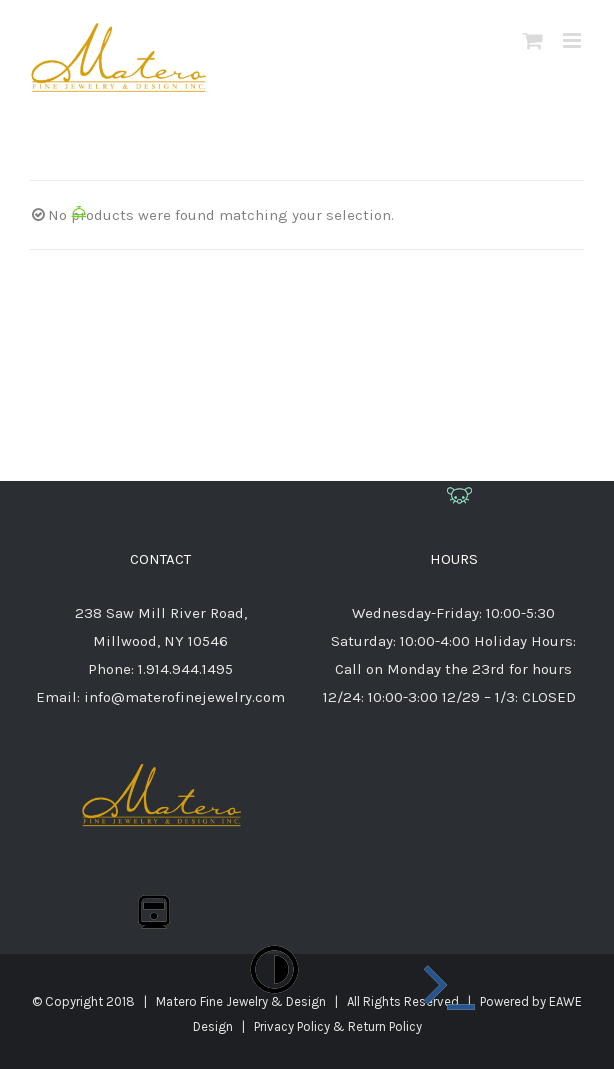  Describe the element at coordinates (459, 495) in the screenshot. I see `open the Lemmy app` at that location.